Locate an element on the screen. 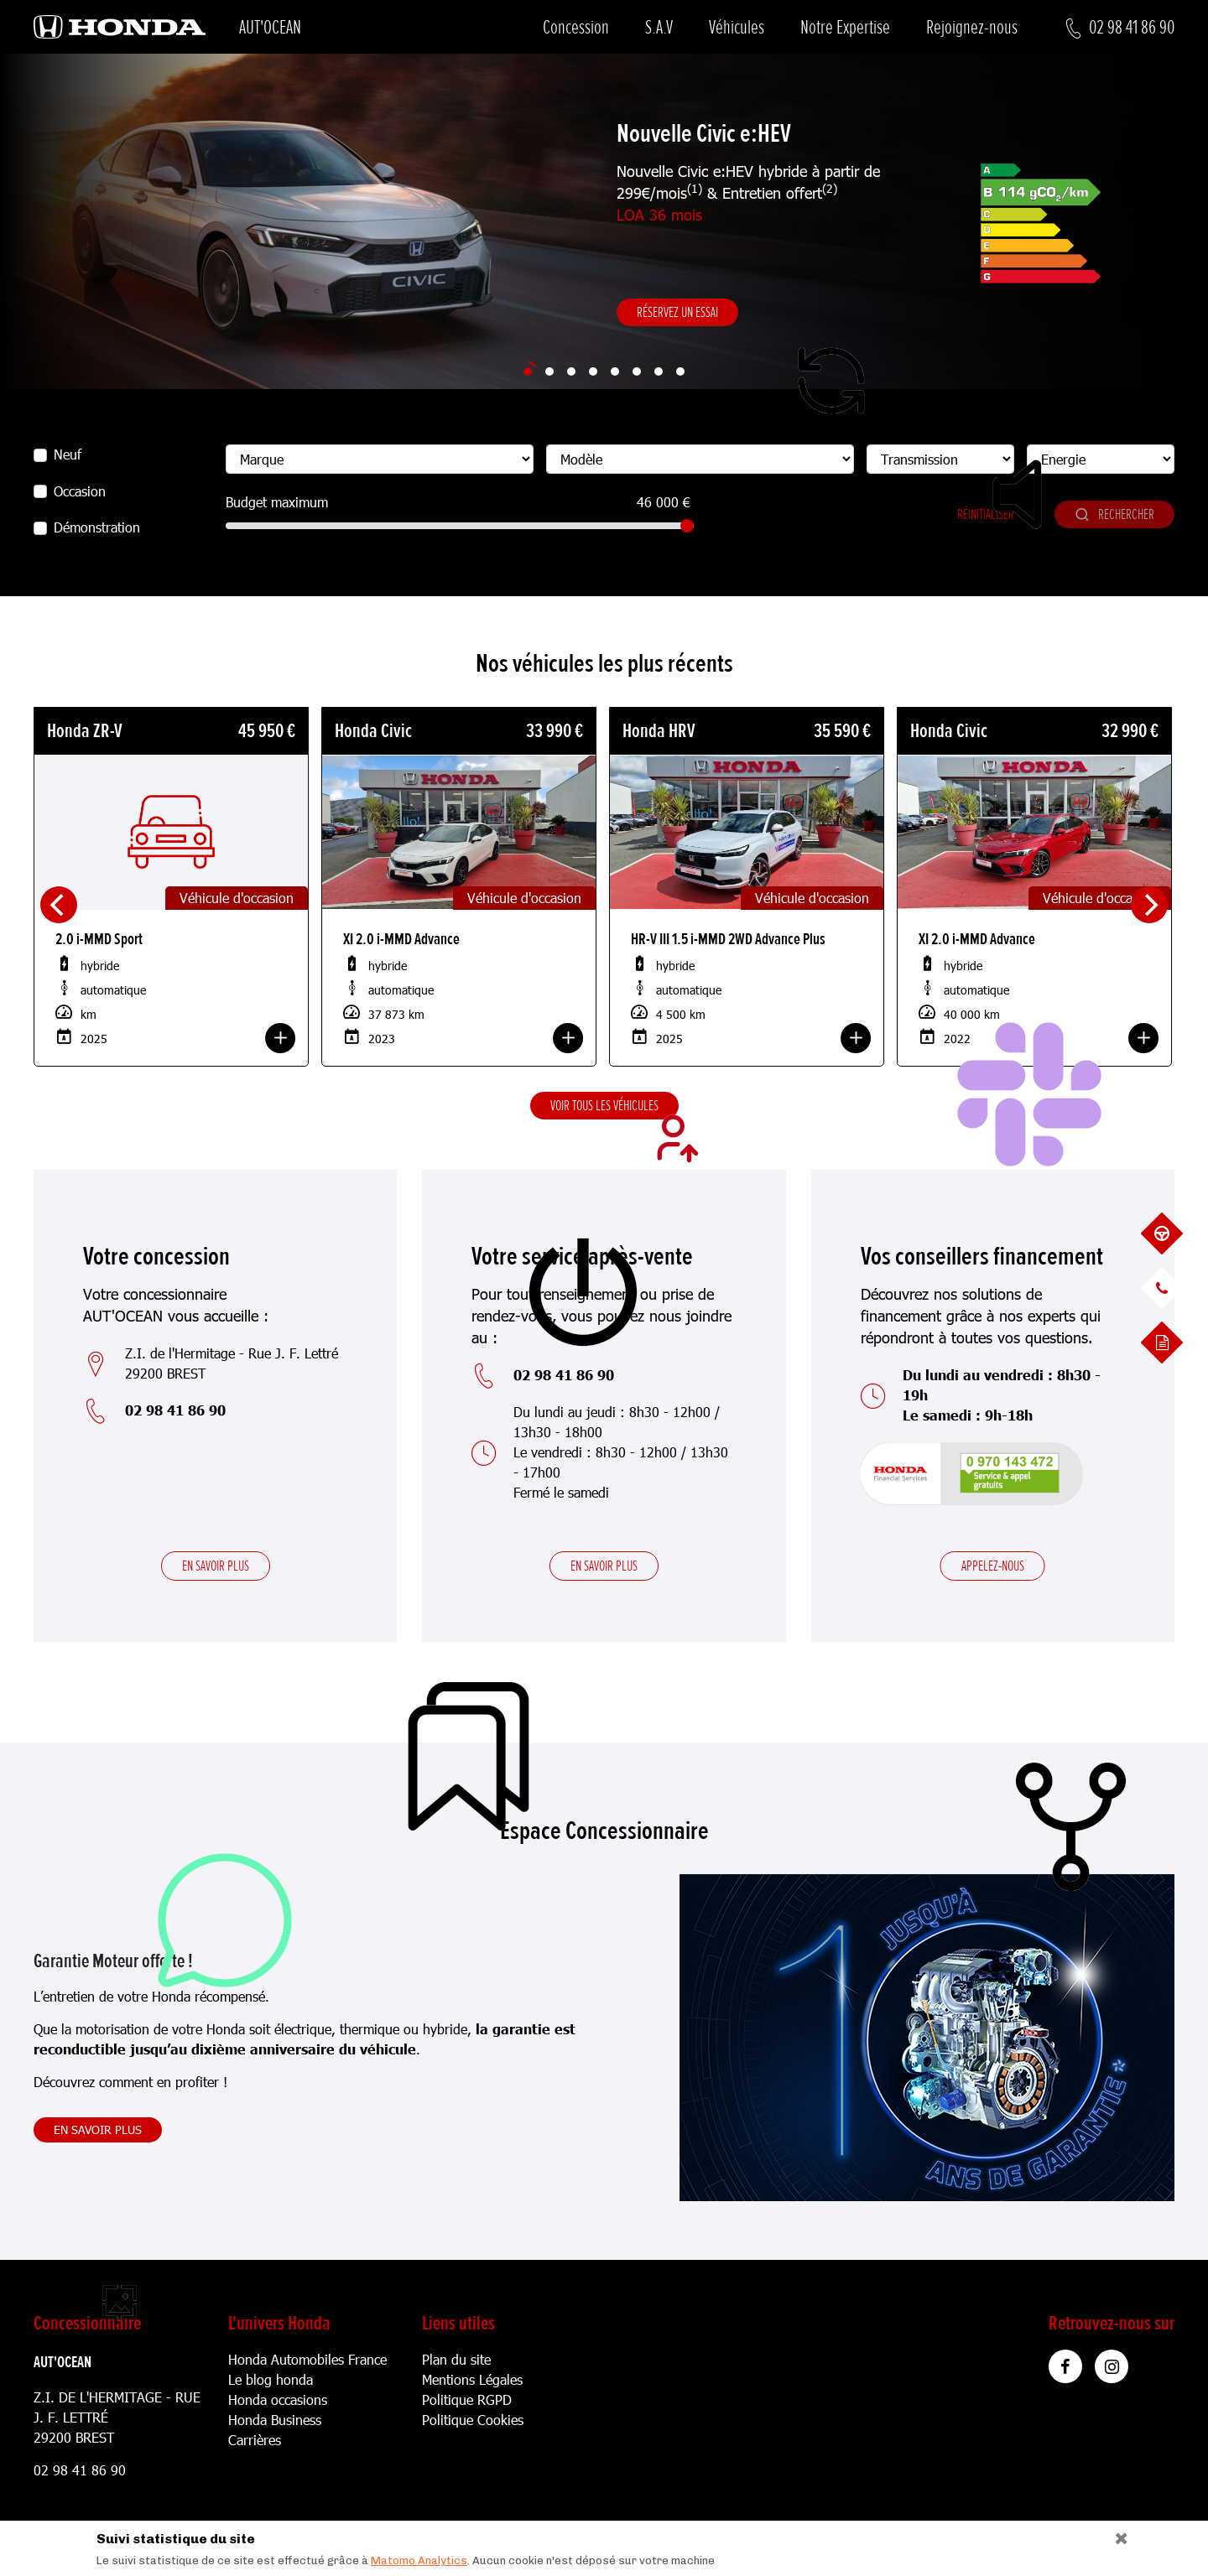  view git branch network or commit history is located at coordinates (1070, 1826).